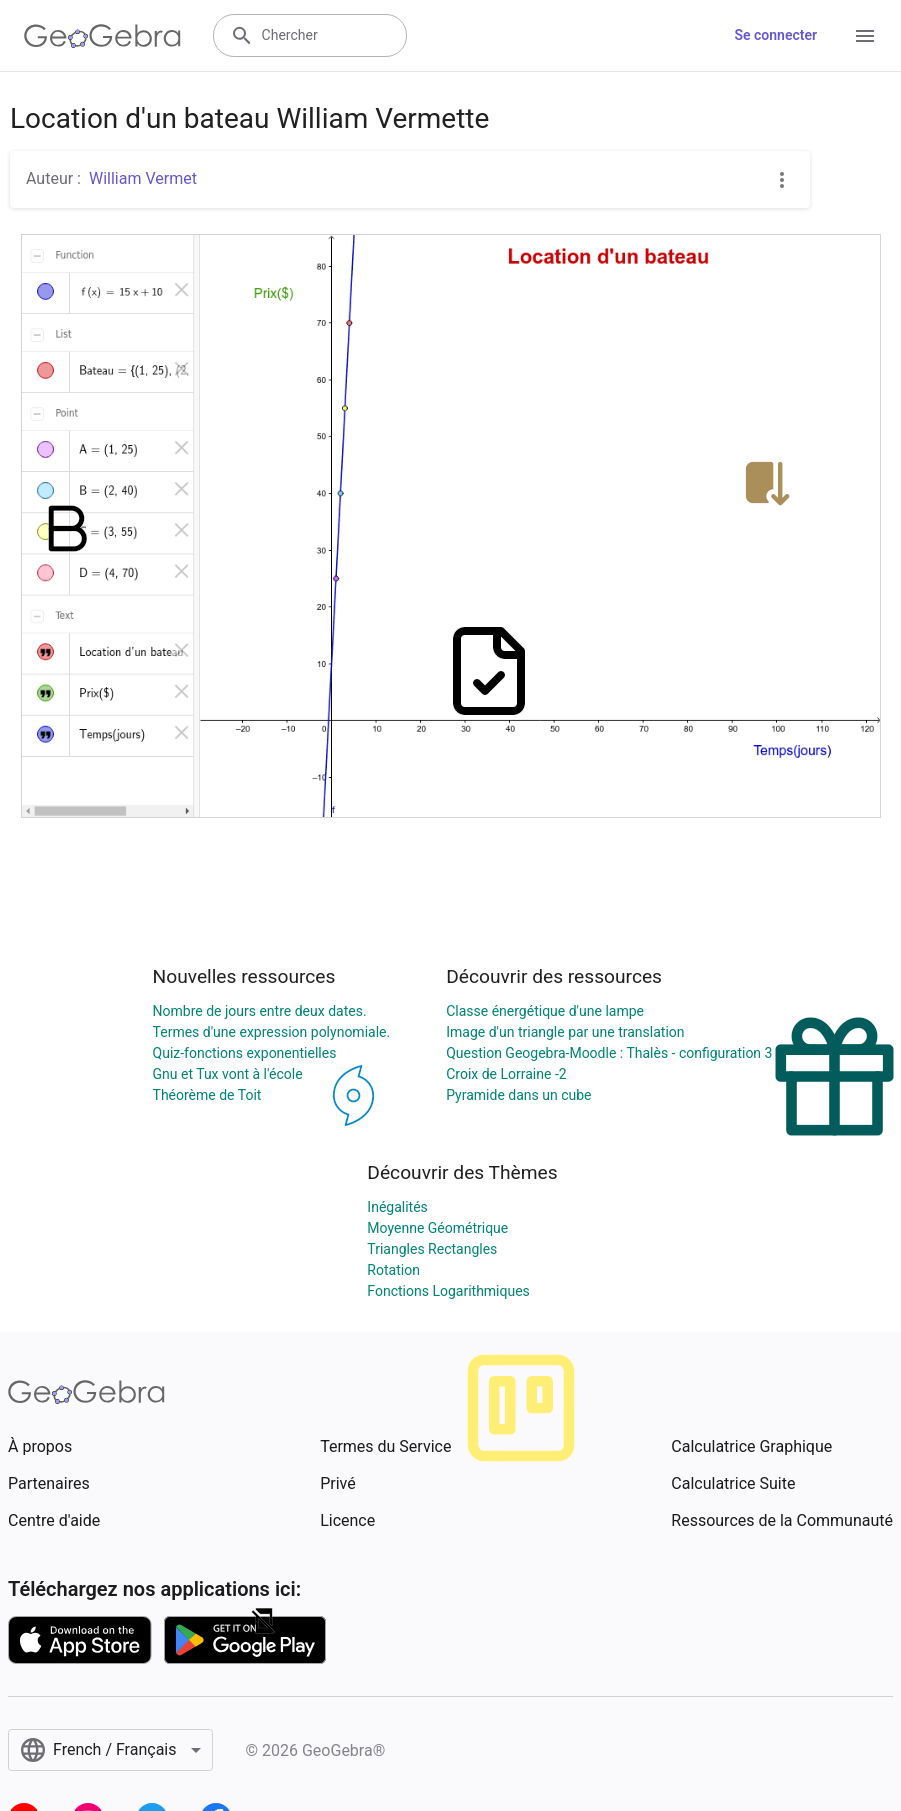  I want to click on redeem a gift or reward, so click(834, 1076).